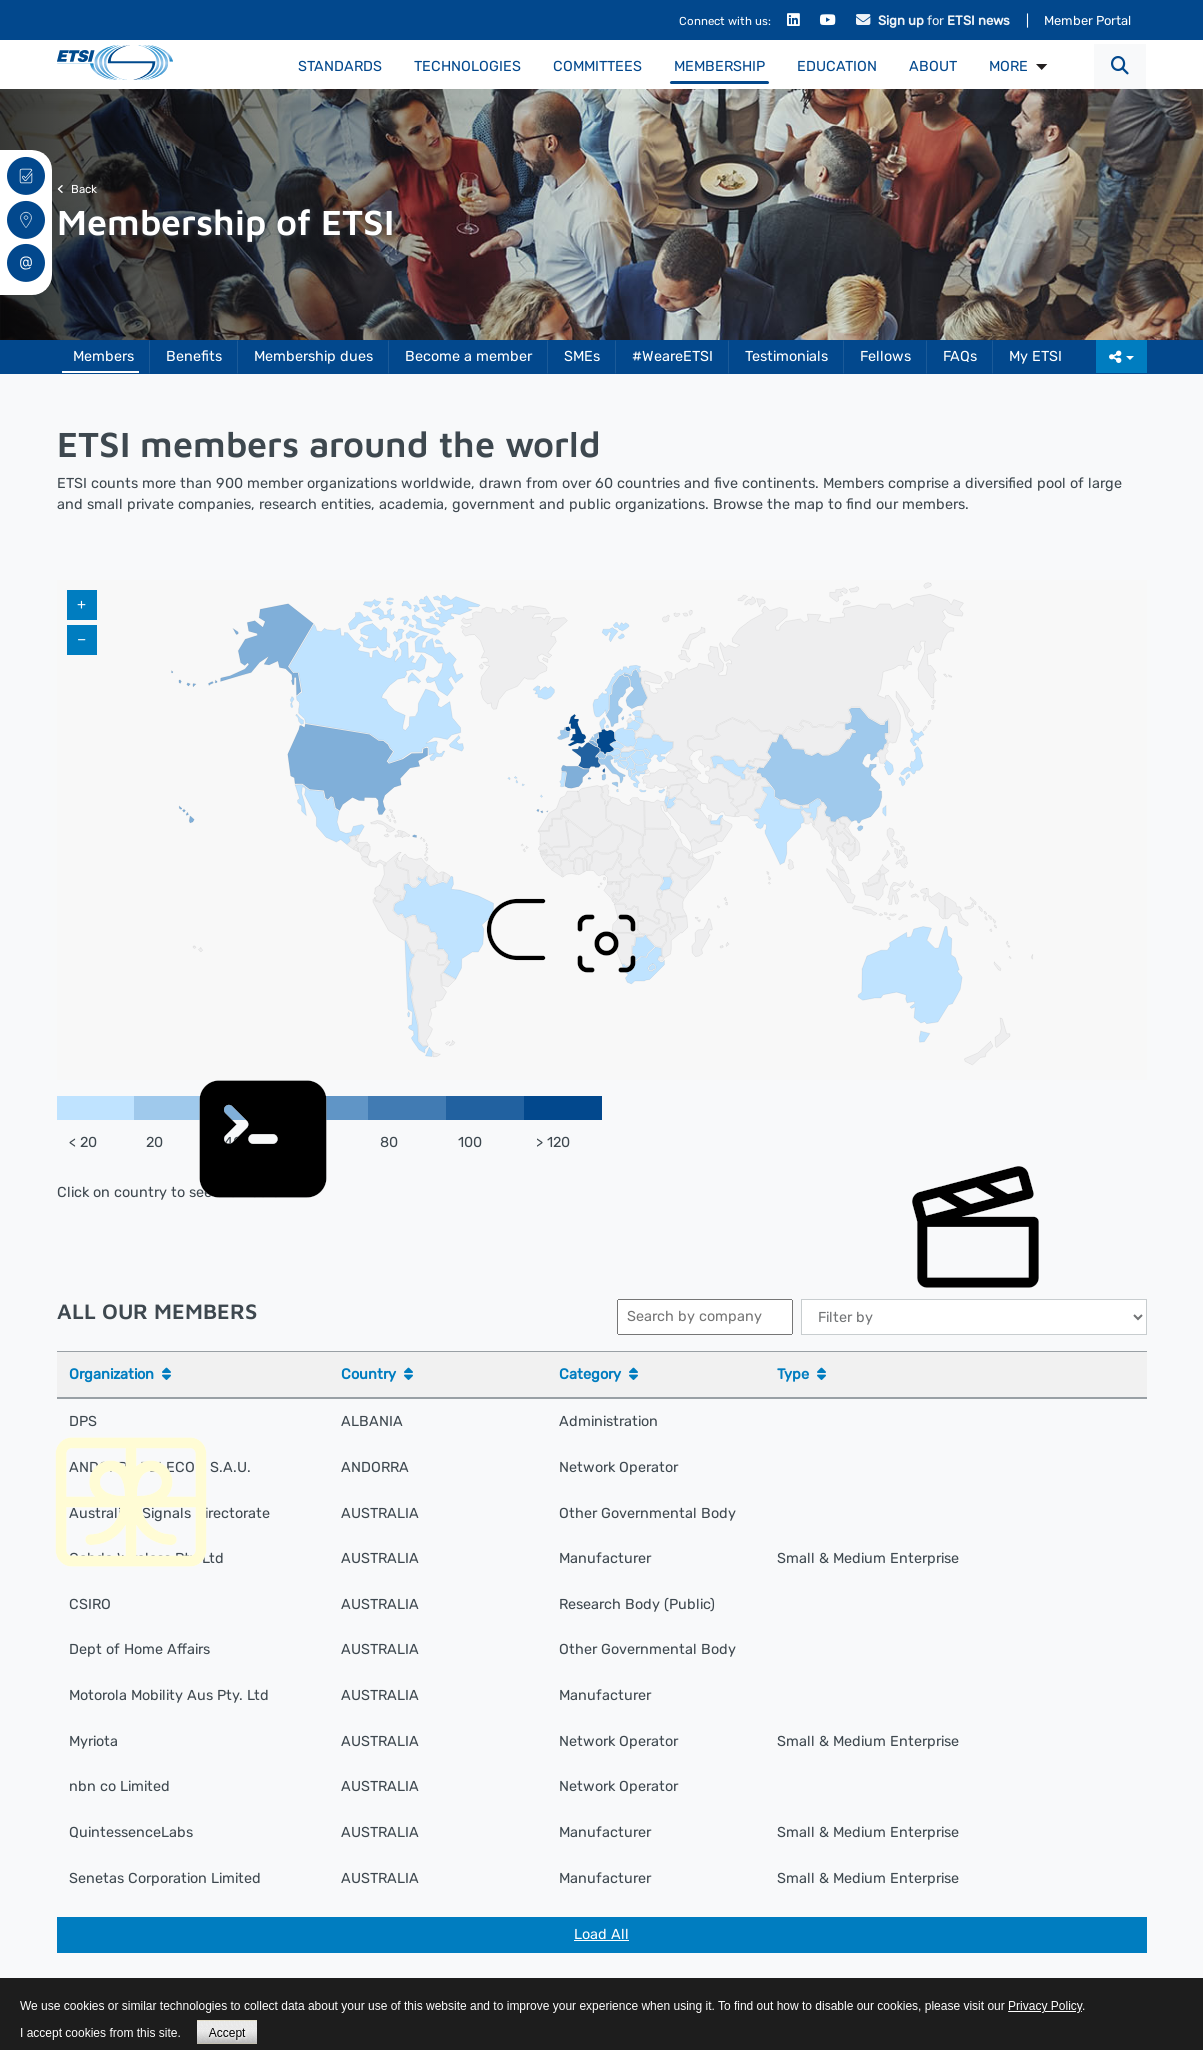 This screenshot has height=2050, width=1203. What do you see at coordinates (517, 929) in the screenshot?
I see `indicates a proper subset relationship in mathematical notation` at bounding box center [517, 929].